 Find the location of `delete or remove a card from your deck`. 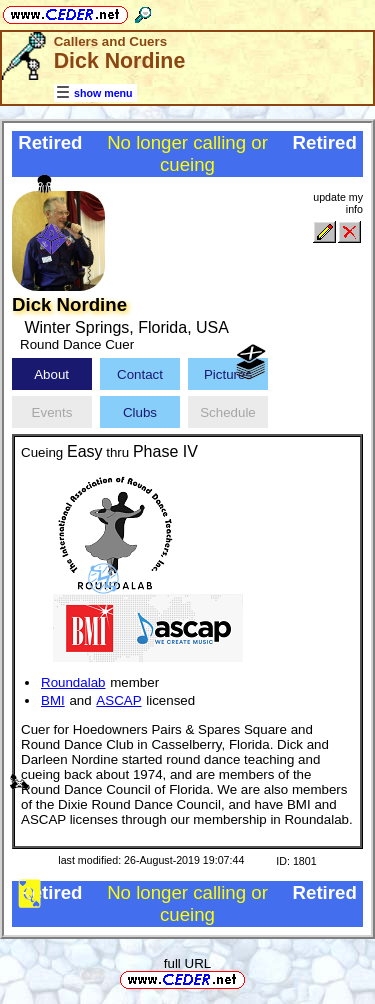

delete or remove a card from your deck is located at coordinates (251, 360).